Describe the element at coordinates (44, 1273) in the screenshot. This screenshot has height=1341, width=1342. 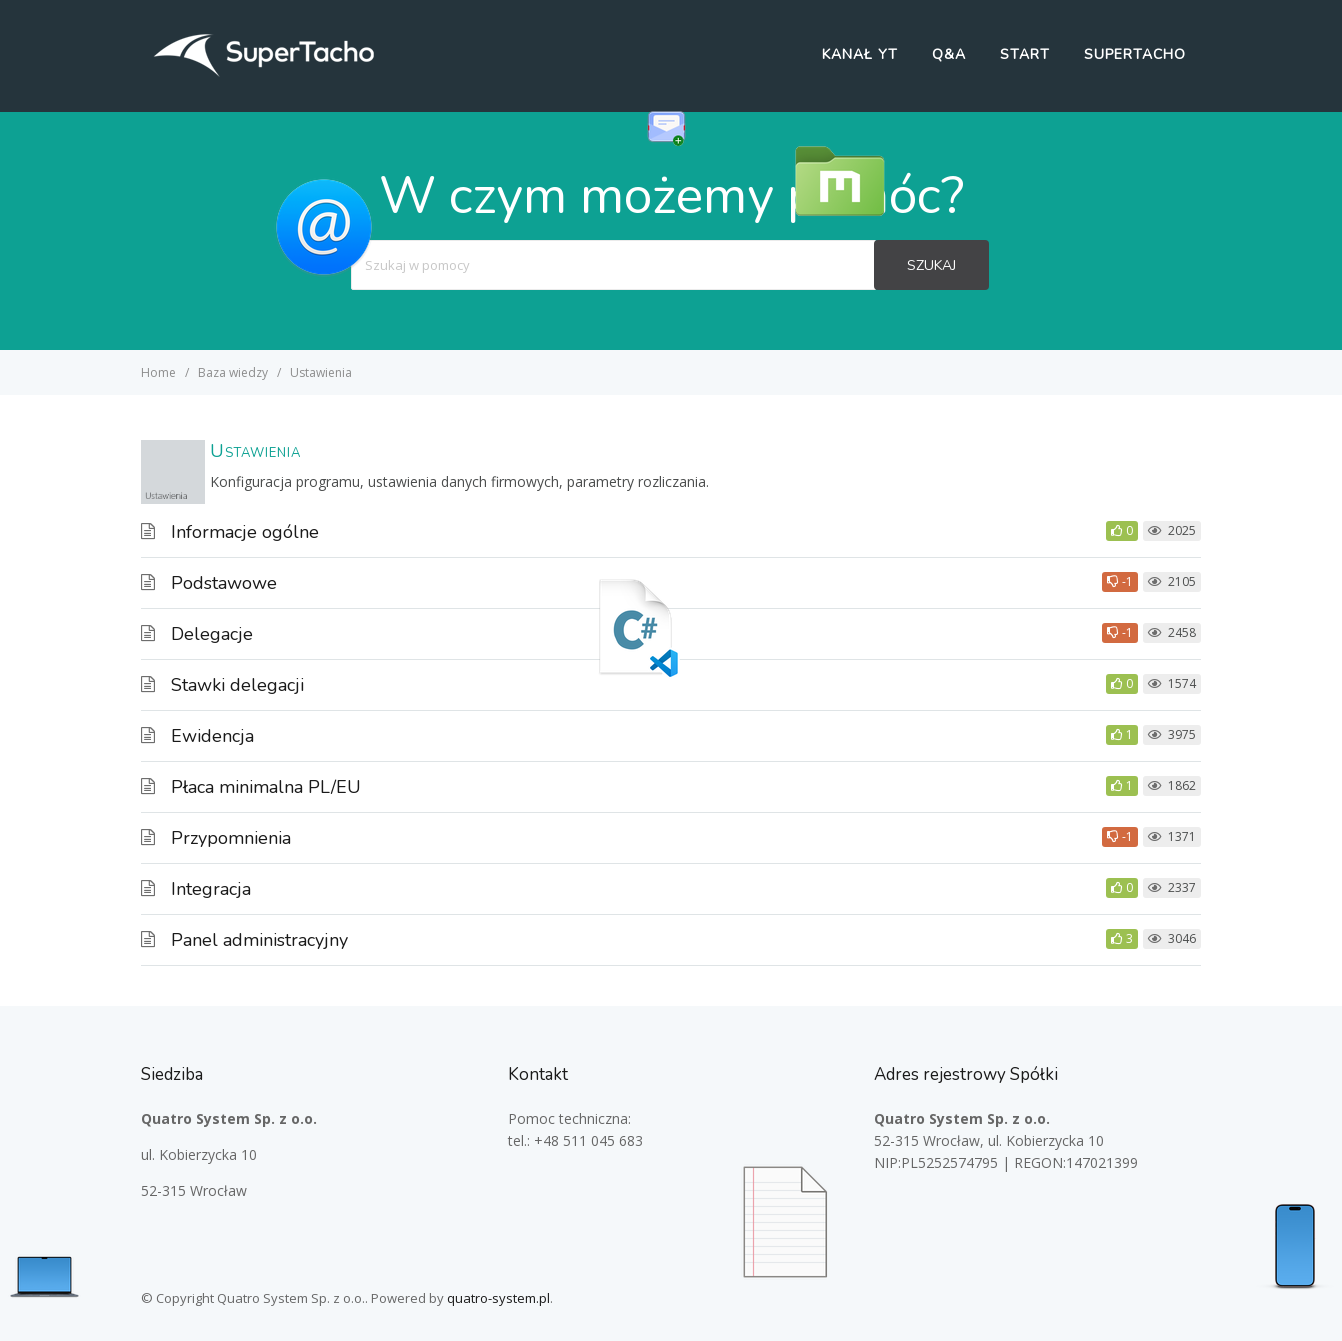
I see `macbook air 15-inch device icon` at that location.